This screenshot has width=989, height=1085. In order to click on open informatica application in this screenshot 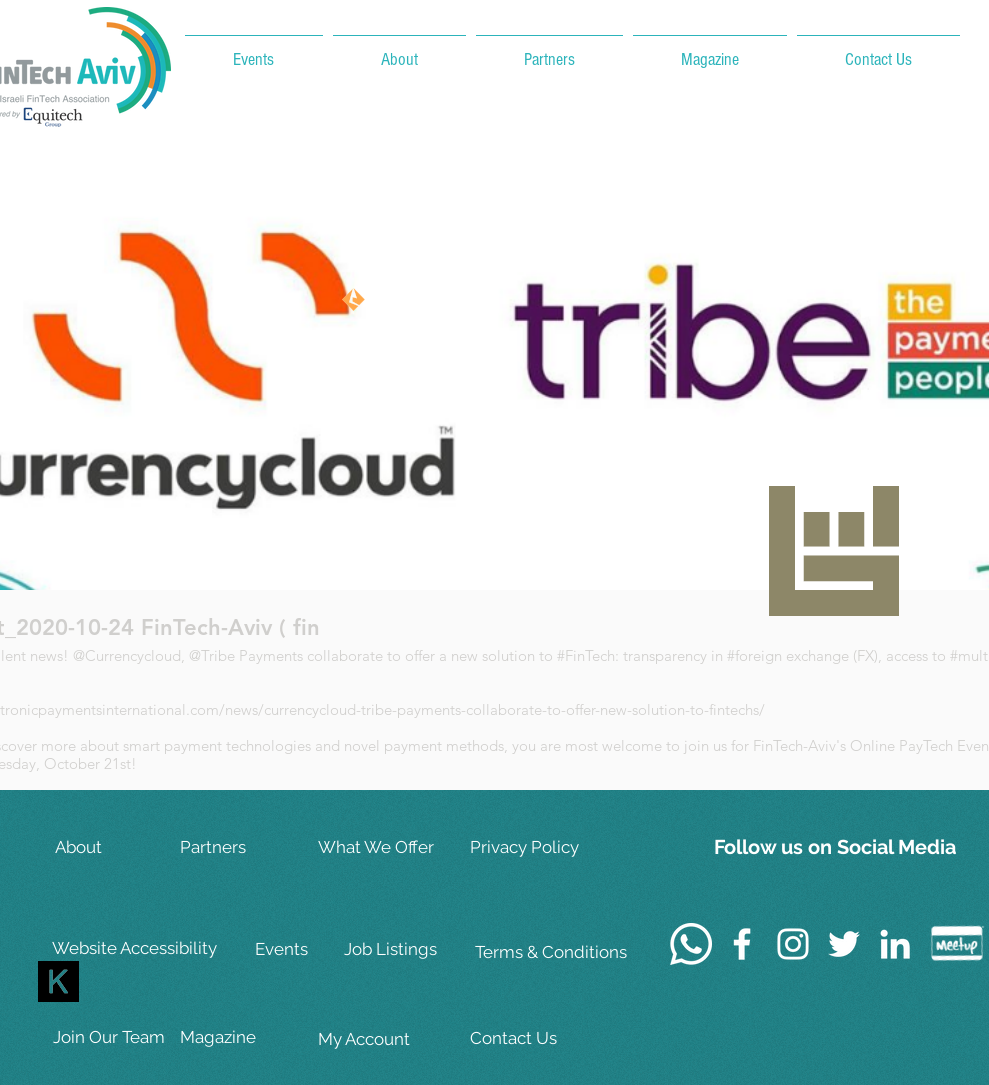, I will do `click(353, 299)`.